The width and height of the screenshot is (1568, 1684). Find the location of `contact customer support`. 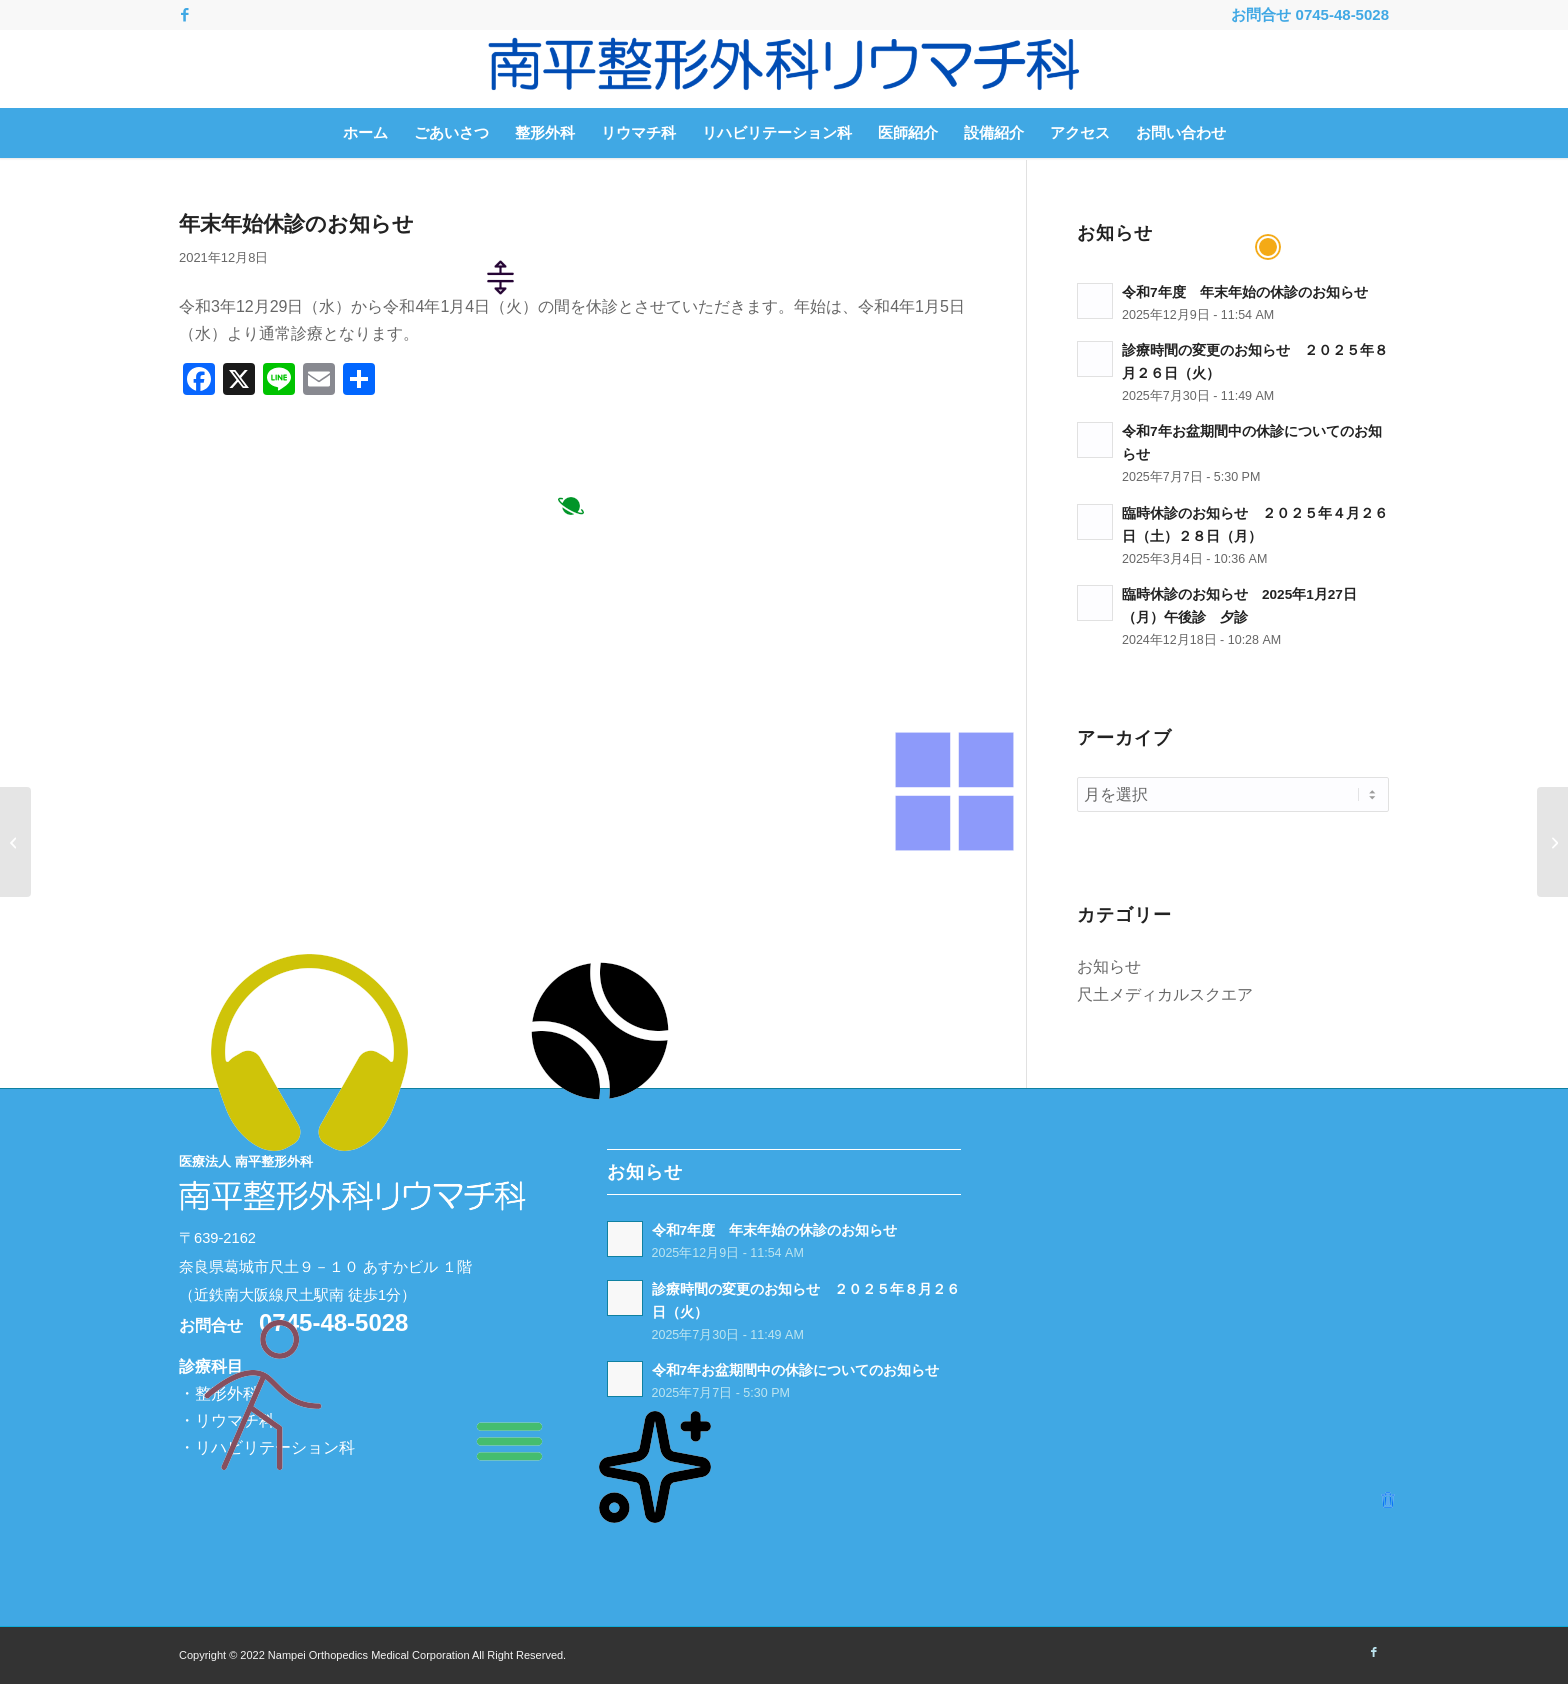

contact customer support is located at coordinates (309, 1052).